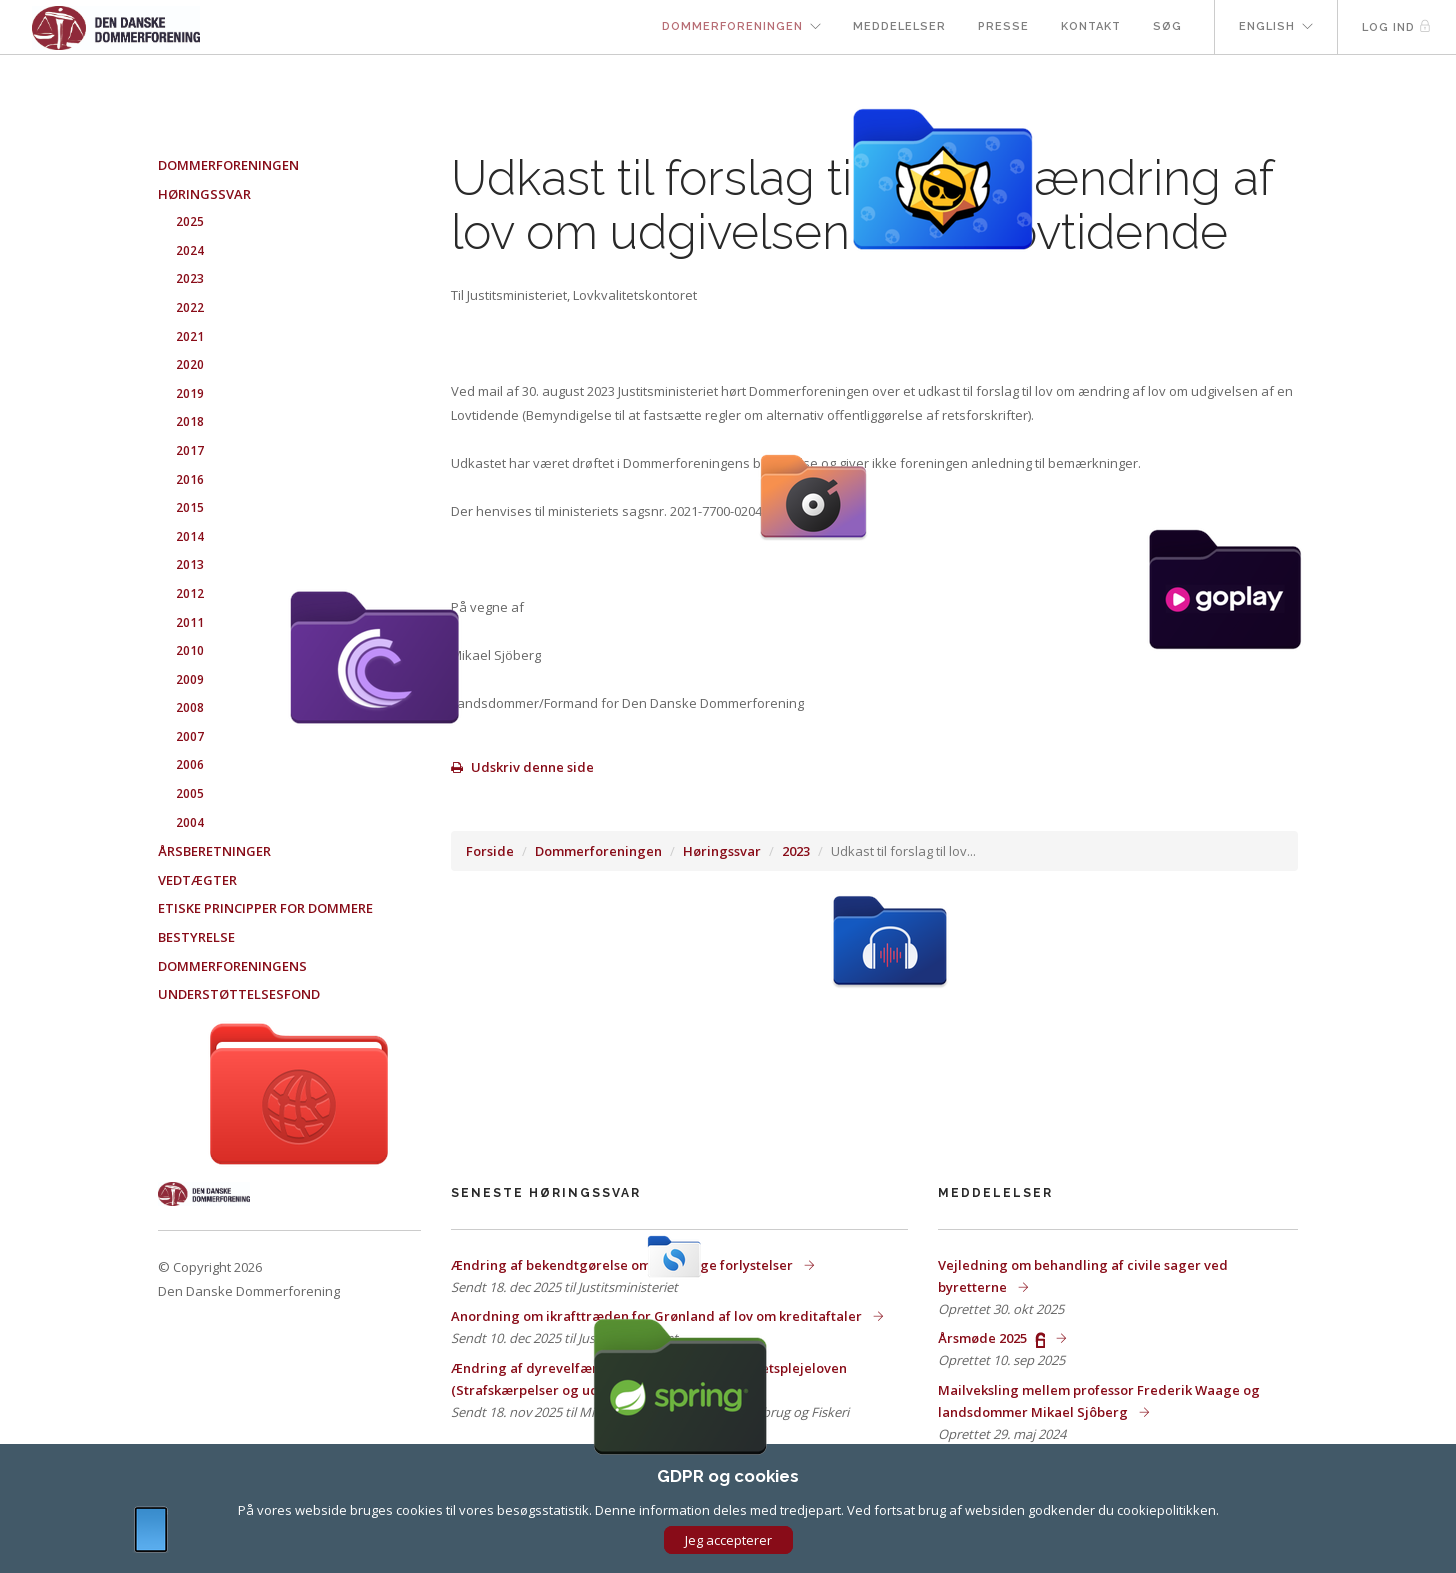  Describe the element at coordinates (942, 184) in the screenshot. I see `open brawl stars game folder` at that location.